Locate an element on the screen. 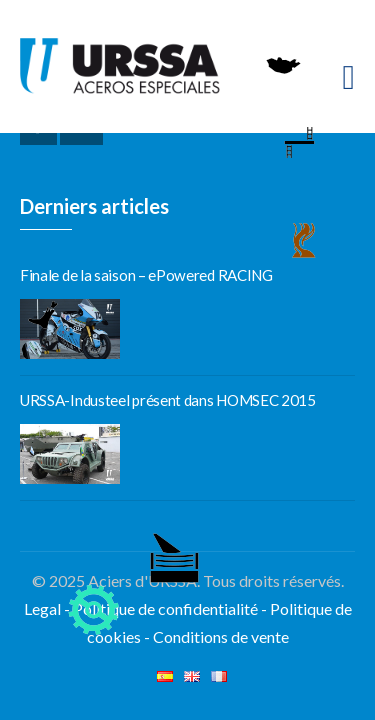 The width and height of the screenshot is (375, 720). access pokémon game settings is located at coordinates (93, 609).